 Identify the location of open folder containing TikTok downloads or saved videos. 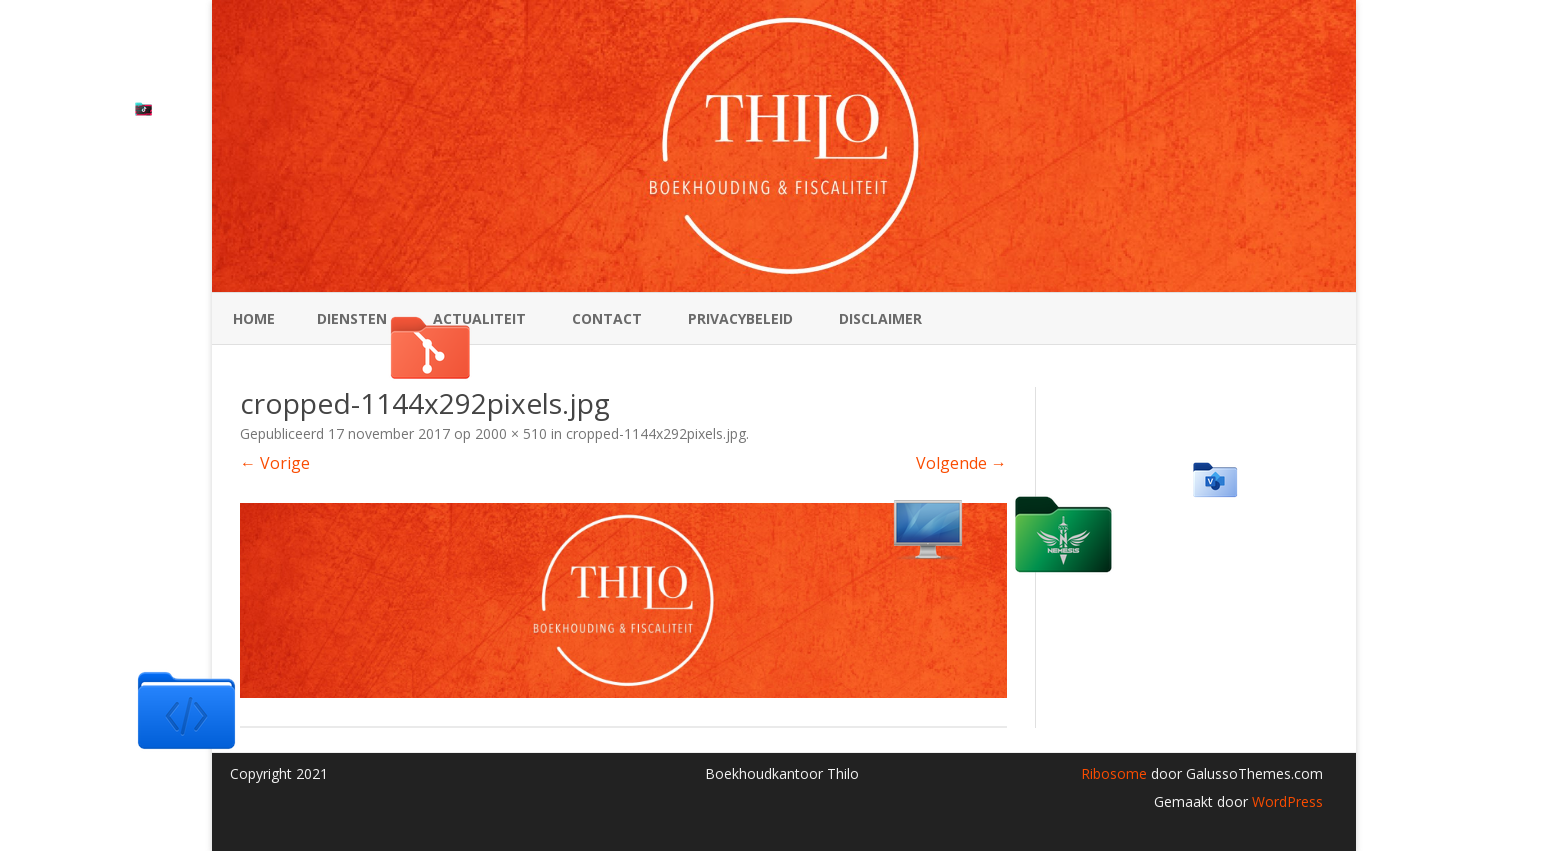
(143, 109).